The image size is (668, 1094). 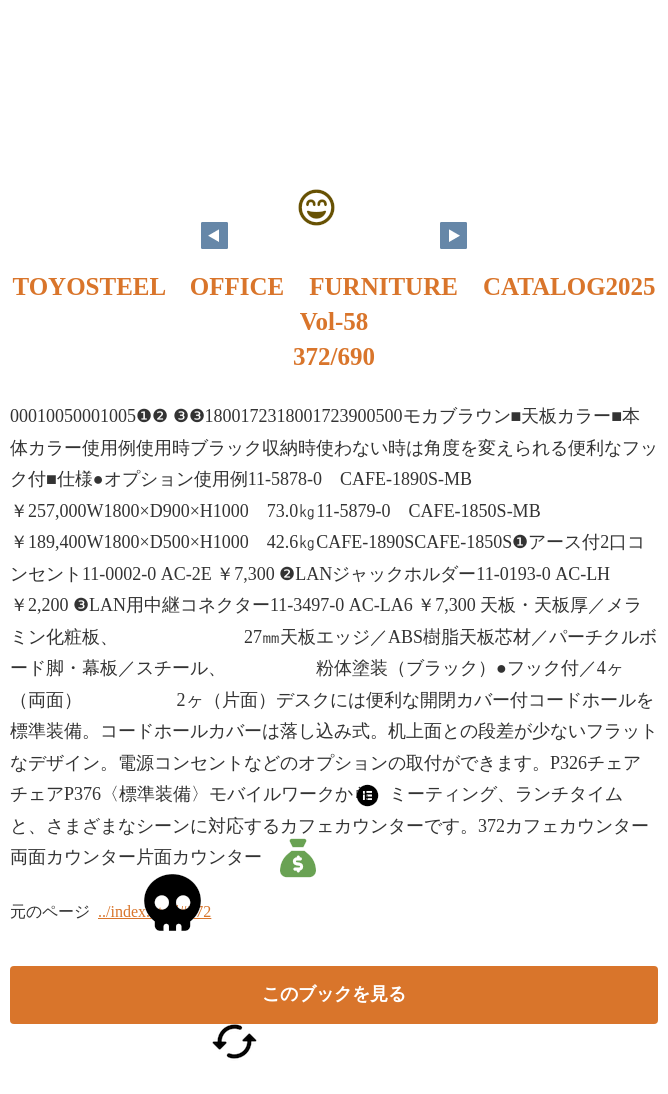 What do you see at coordinates (172, 902) in the screenshot?
I see `indicates danger or fatal error` at bounding box center [172, 902].